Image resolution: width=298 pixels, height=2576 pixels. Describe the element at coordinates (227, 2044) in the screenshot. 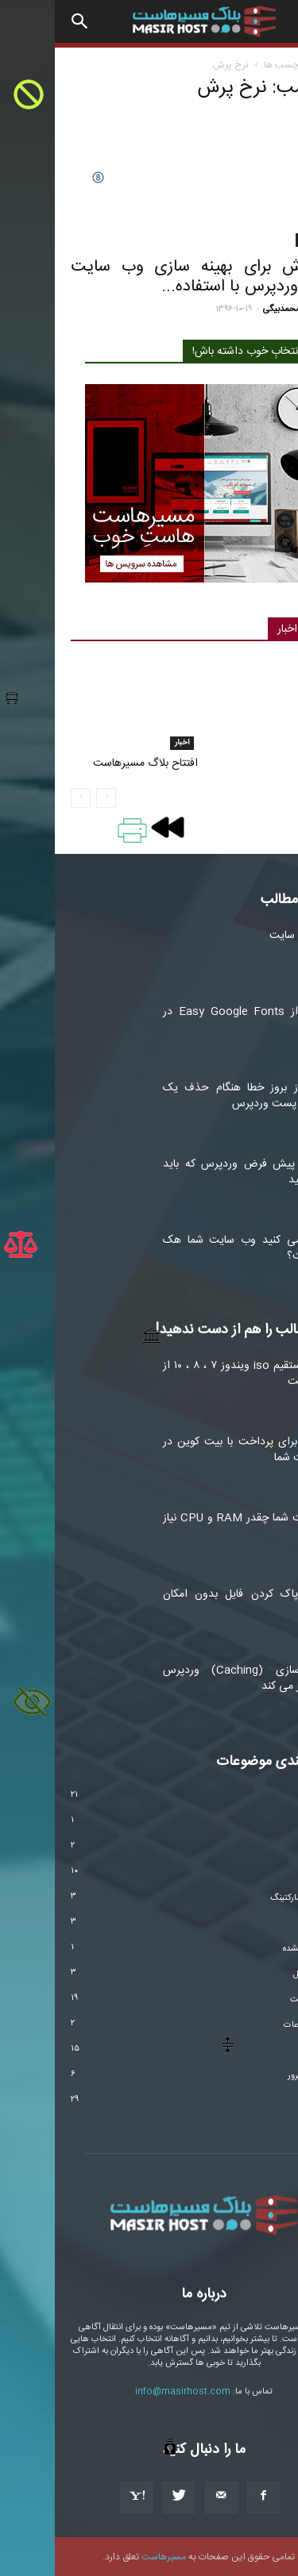

I see `split content vertically` at that location.